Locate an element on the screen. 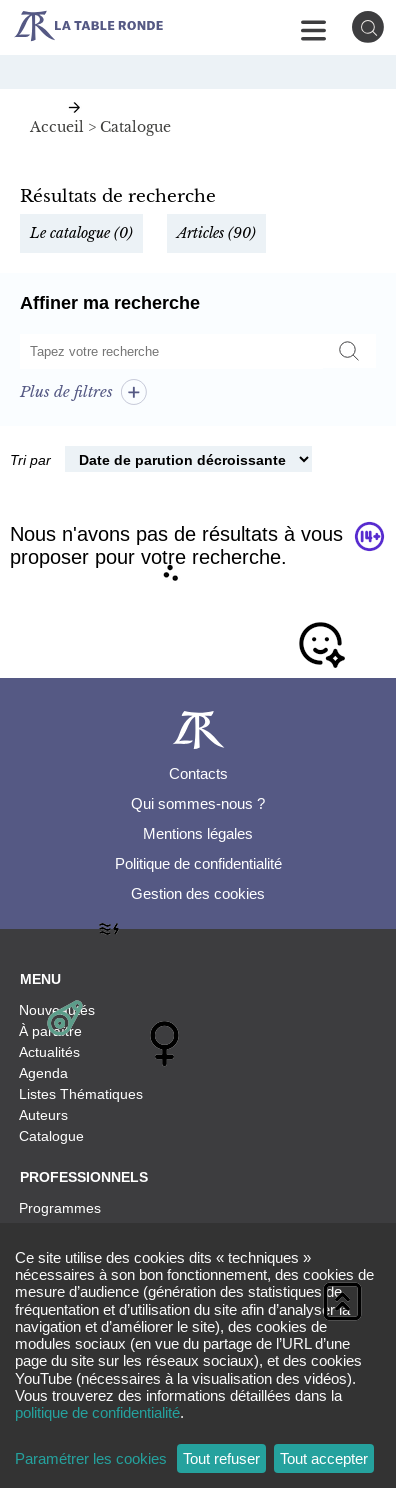 Image resolution: width=396 pixels, height=1488 pixels. view data as a scatter plot chart is located at coordinates (171, 573).